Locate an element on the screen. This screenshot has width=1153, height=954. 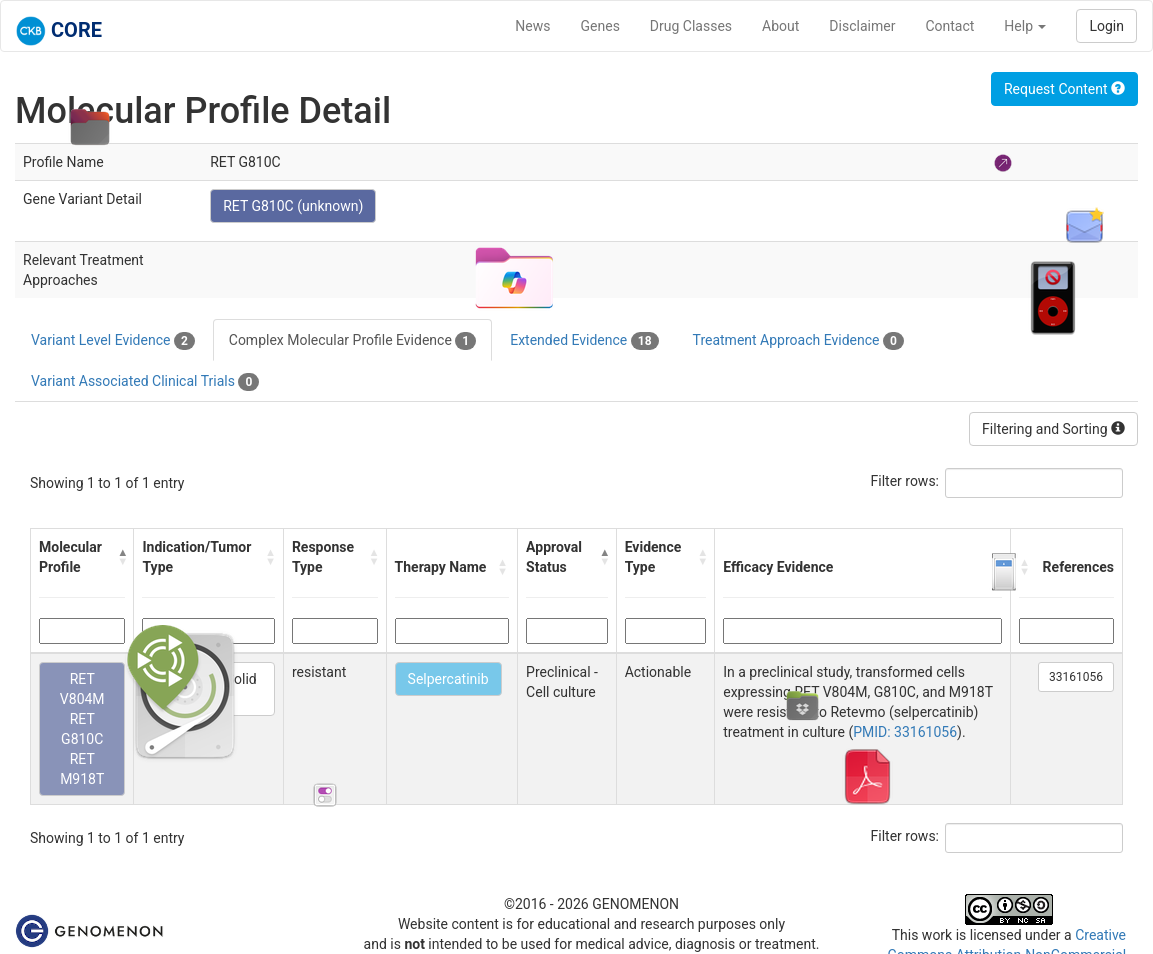
open folder containing microsoft copilot 365 files is located at coordinates (514, 280).